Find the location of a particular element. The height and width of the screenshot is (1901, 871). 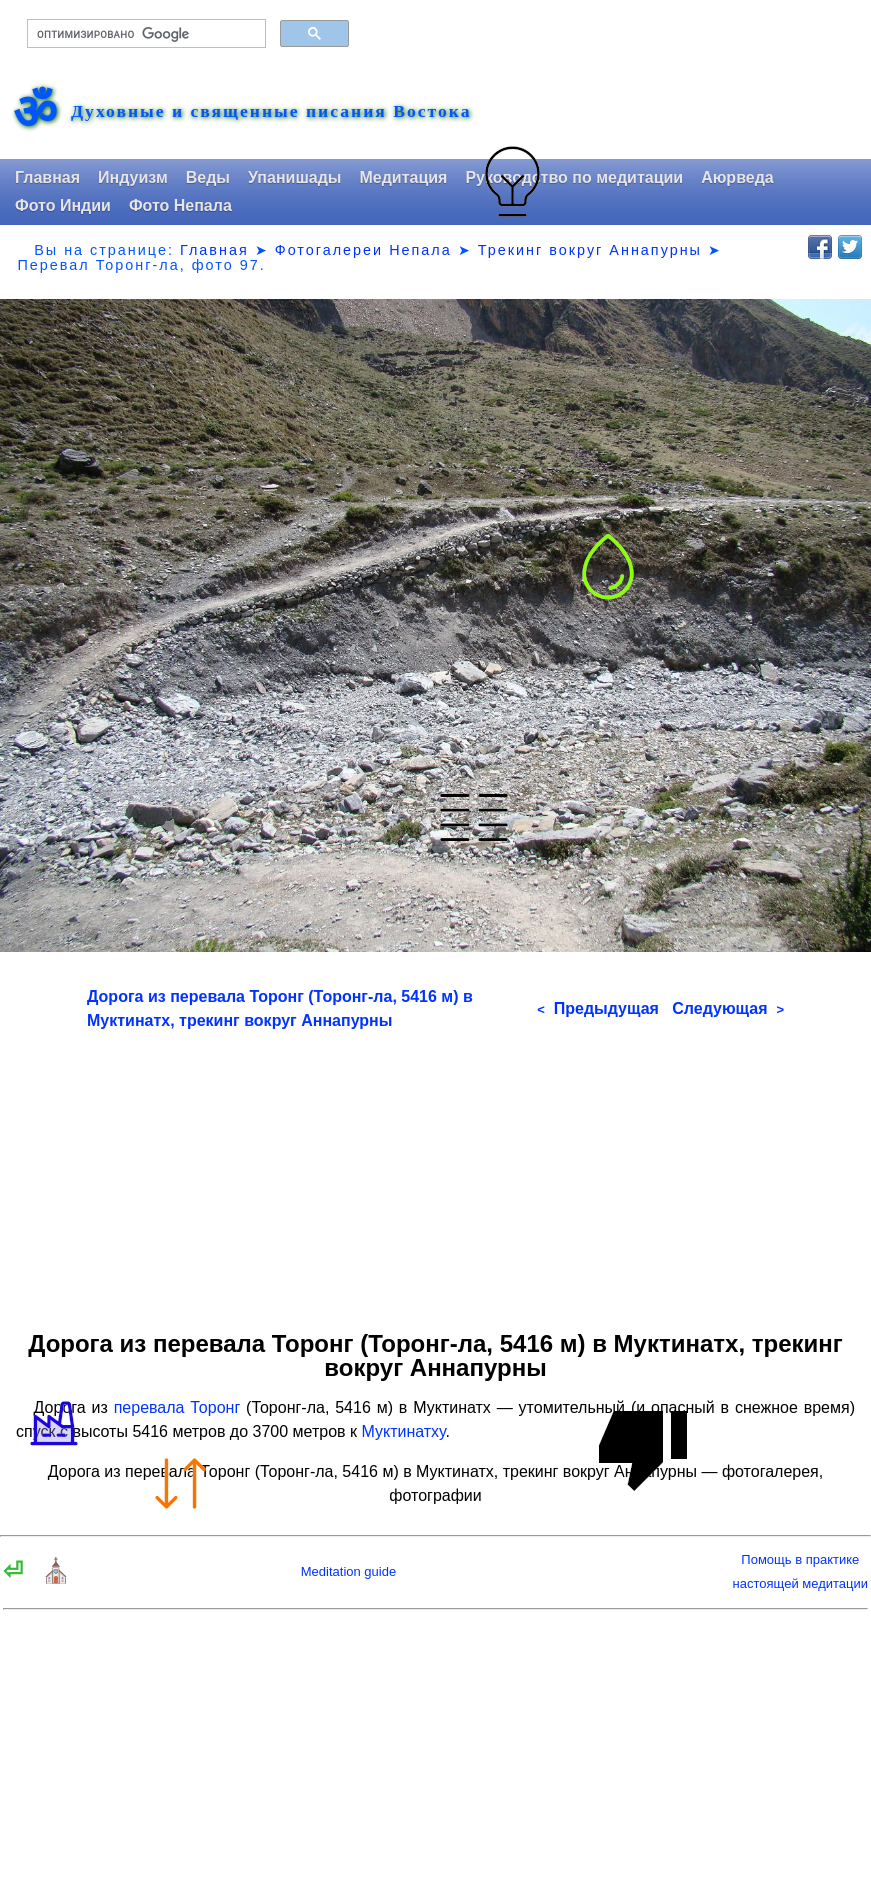

access manufacturing or production settings is located at coordinates (54, 1425).